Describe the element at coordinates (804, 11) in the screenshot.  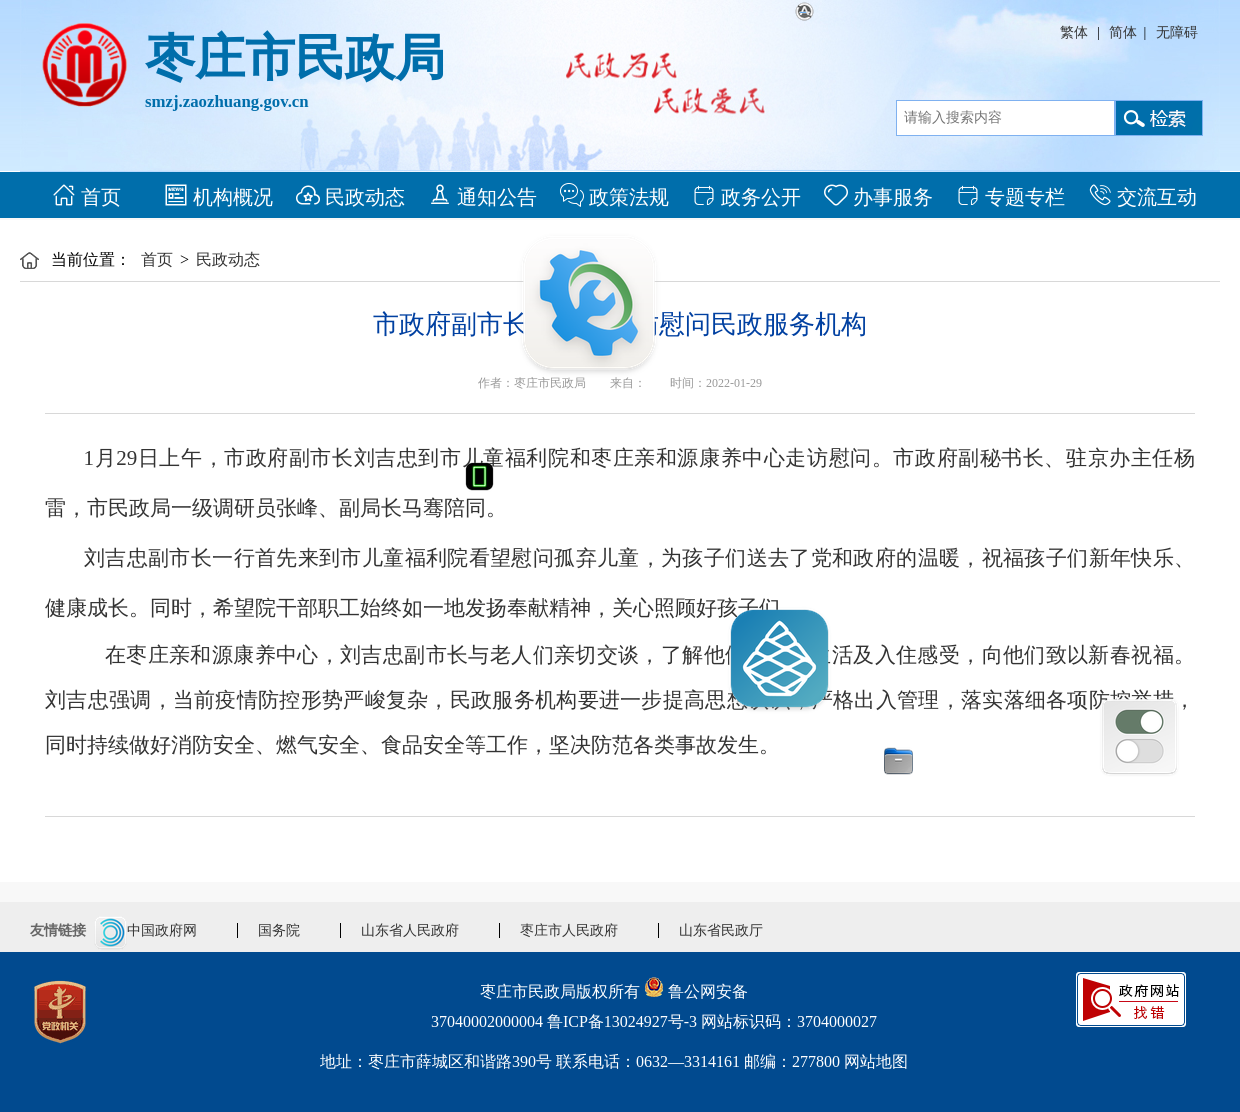
I see `open the software updater application` at that location.